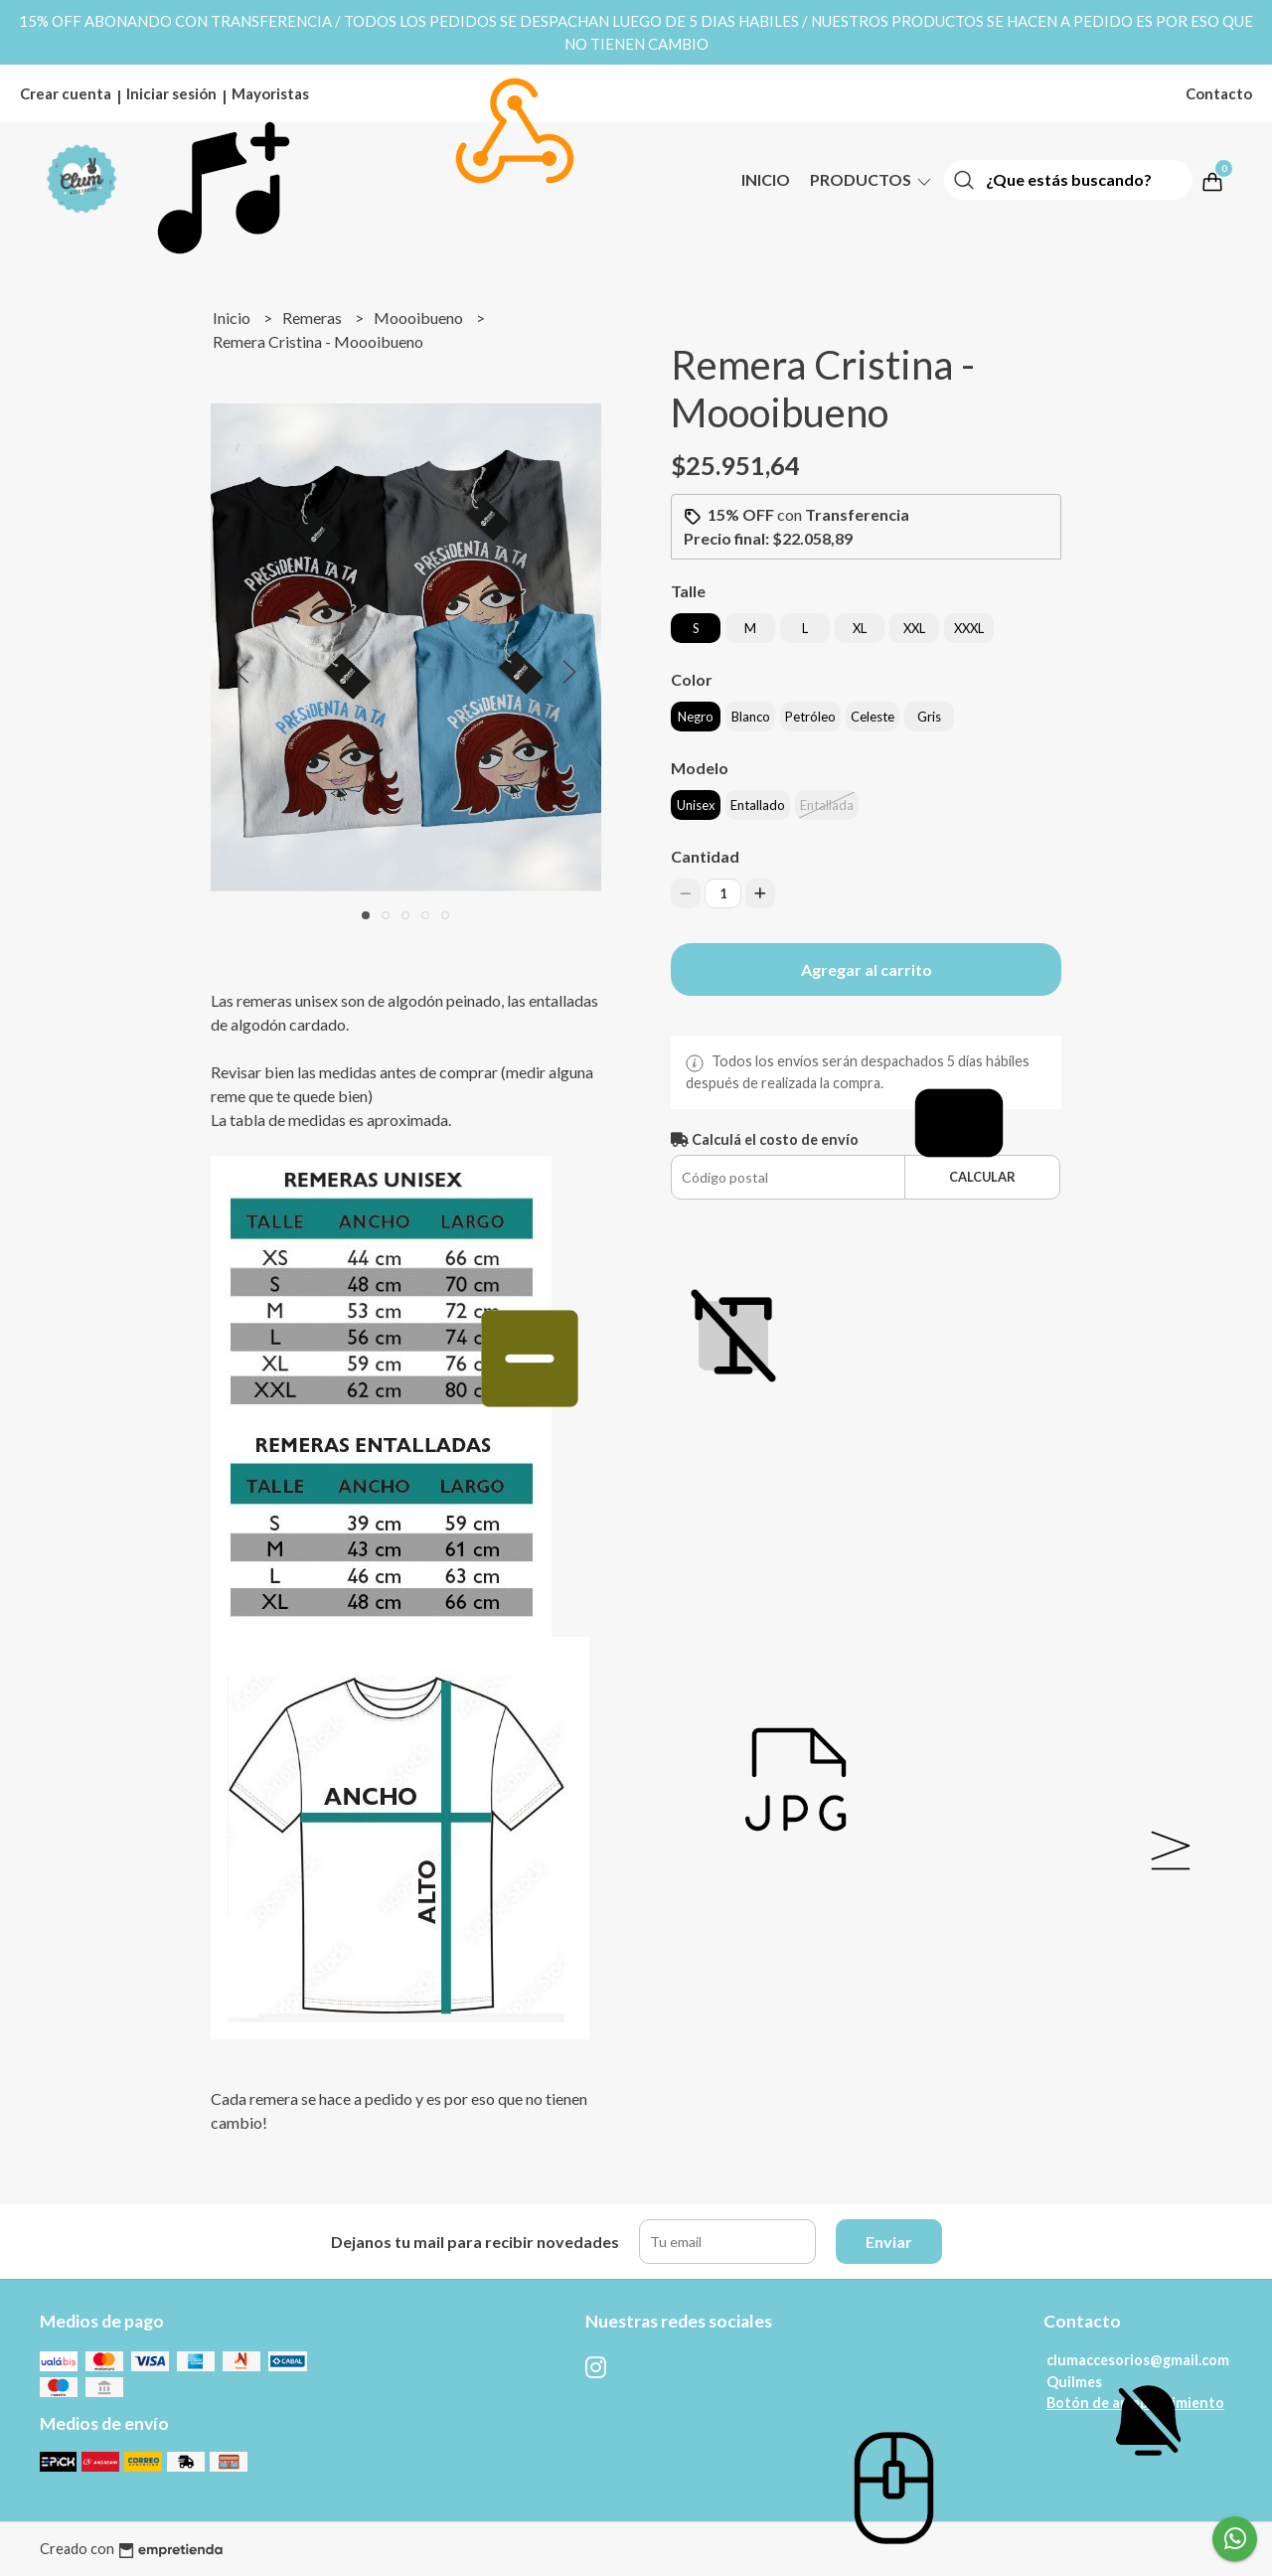 The image size is (1272, 2576). What do you see at coordinates (733, 1336) in the screenshot?
I see `disable text formatting` at bounding box center [733, 1336].